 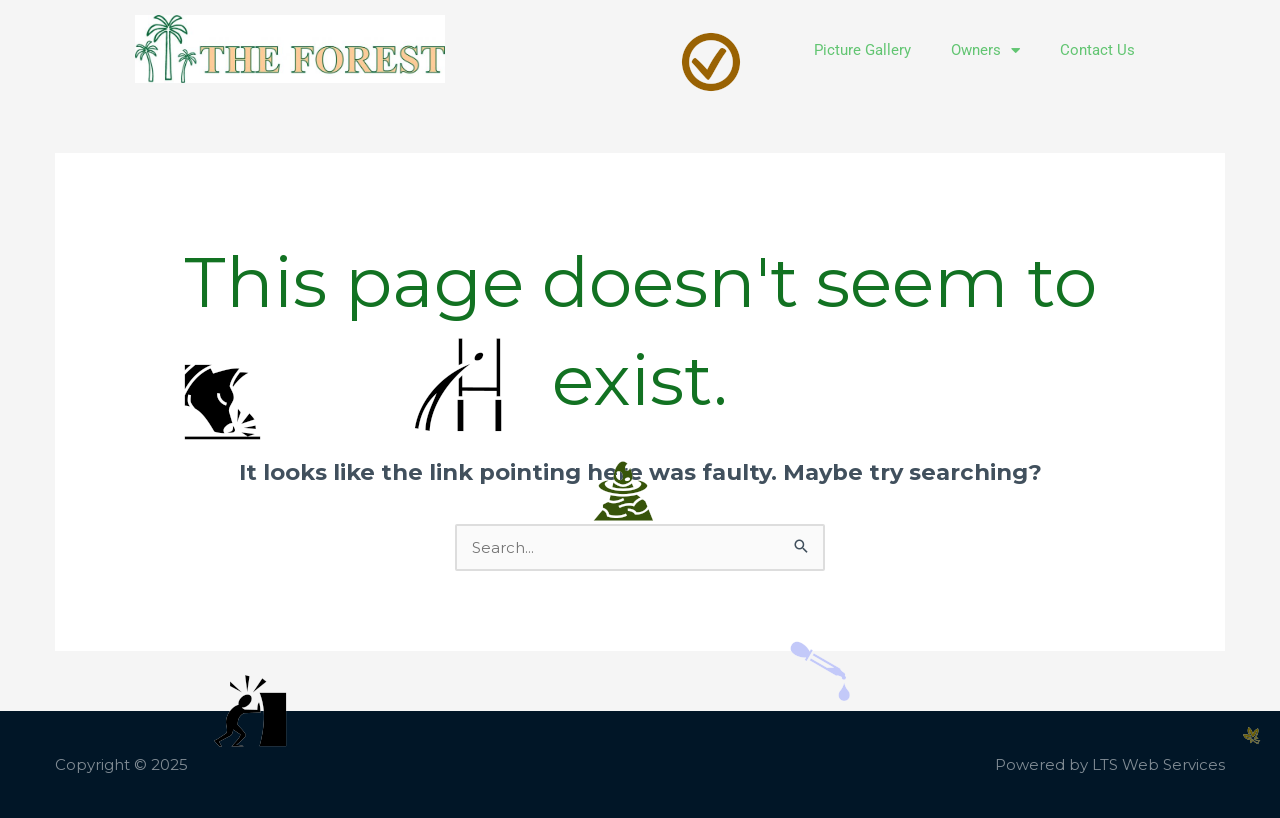 I want to click on koholint egg icon from the legend of zelda: link's awakening, so click(x=623, y=490).